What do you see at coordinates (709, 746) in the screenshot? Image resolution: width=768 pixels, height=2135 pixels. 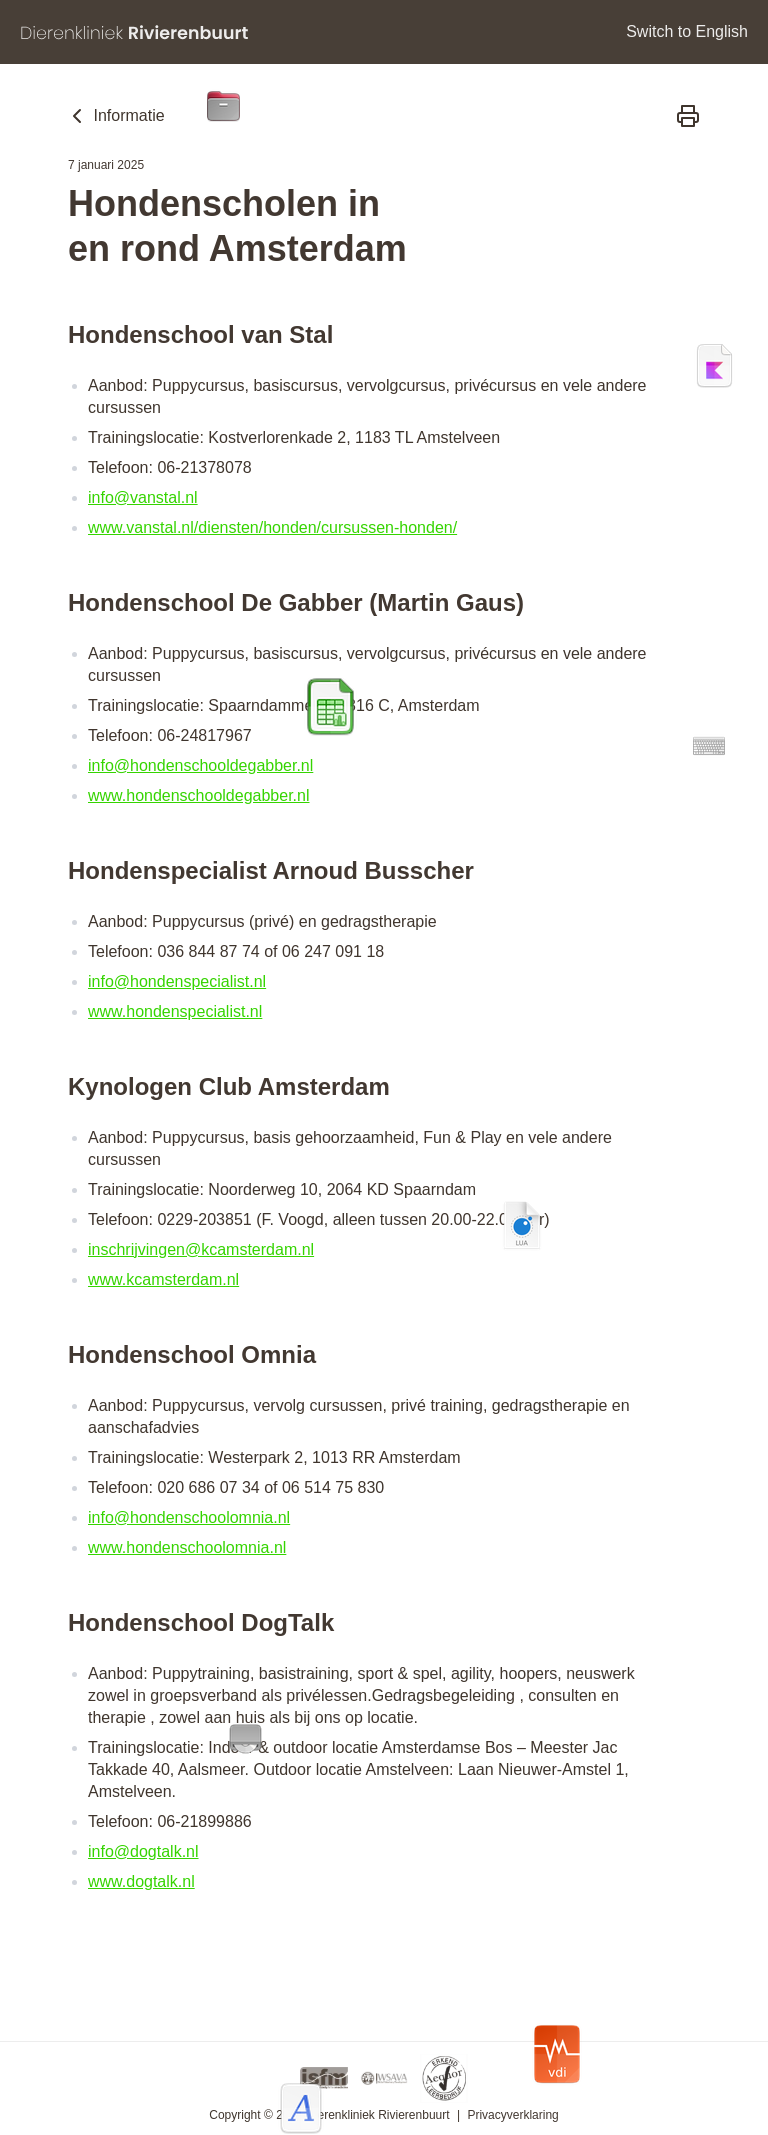 I see `connect or manage keyboard input device` at bounding box center [709, 746].